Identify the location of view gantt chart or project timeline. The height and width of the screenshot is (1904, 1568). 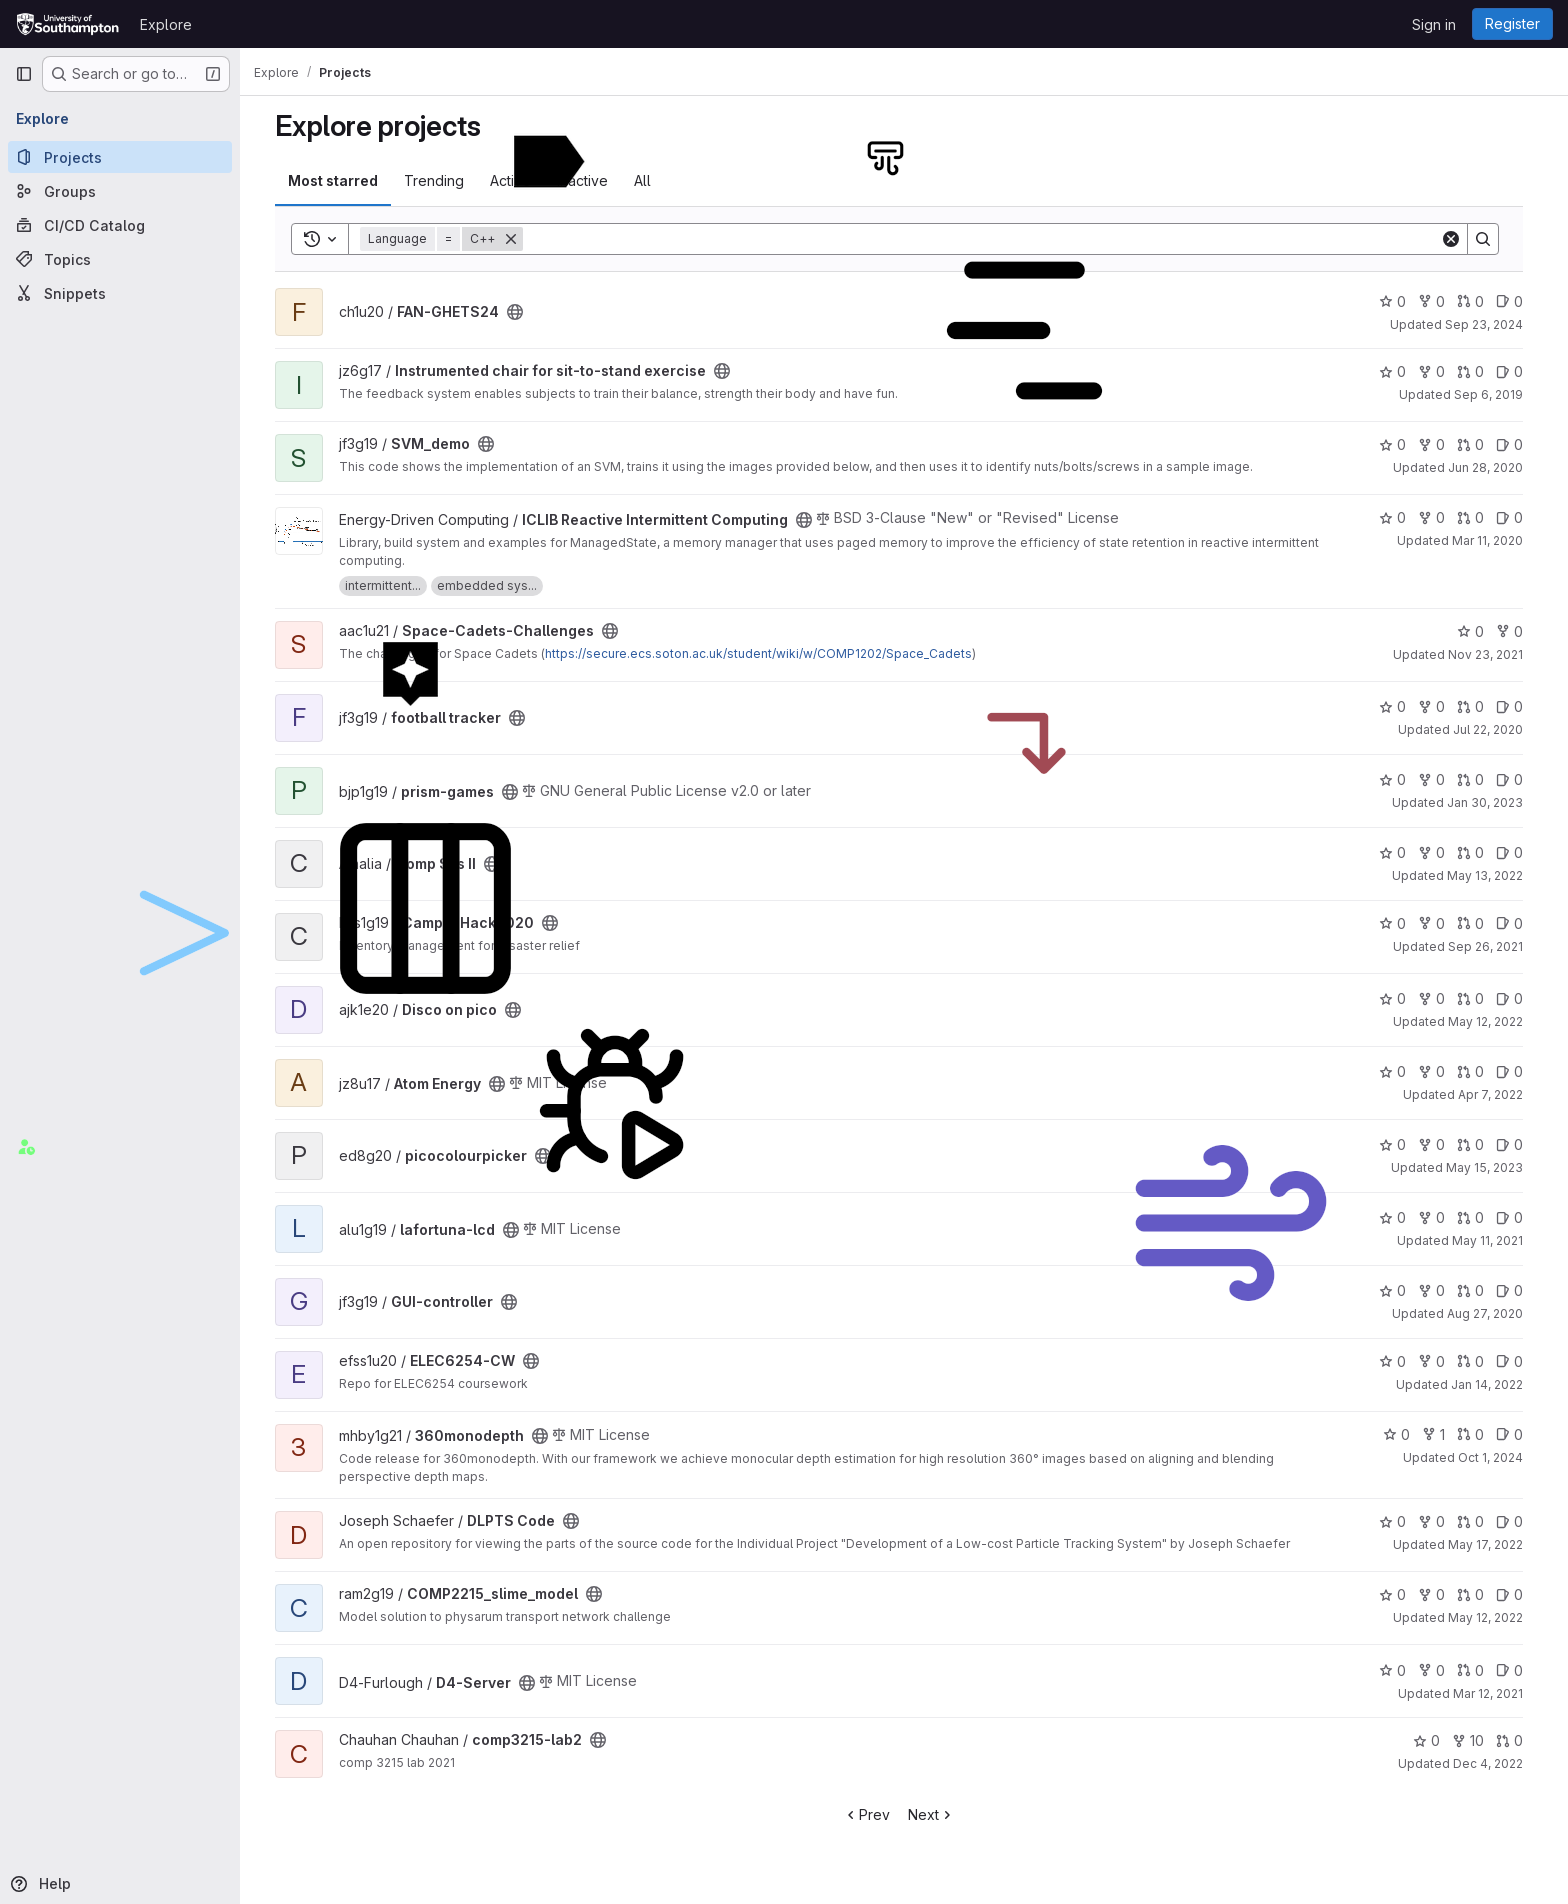
(1024, 330).